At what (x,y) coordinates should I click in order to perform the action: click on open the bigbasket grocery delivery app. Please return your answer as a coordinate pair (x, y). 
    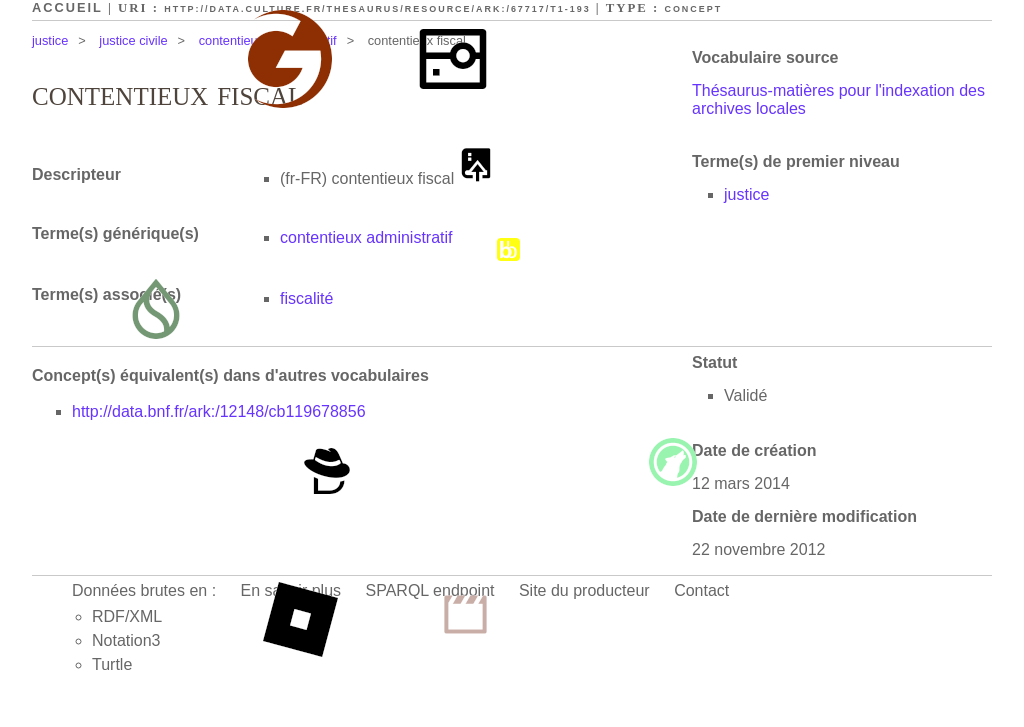
    Looking at the image, I should click on (508, 249).